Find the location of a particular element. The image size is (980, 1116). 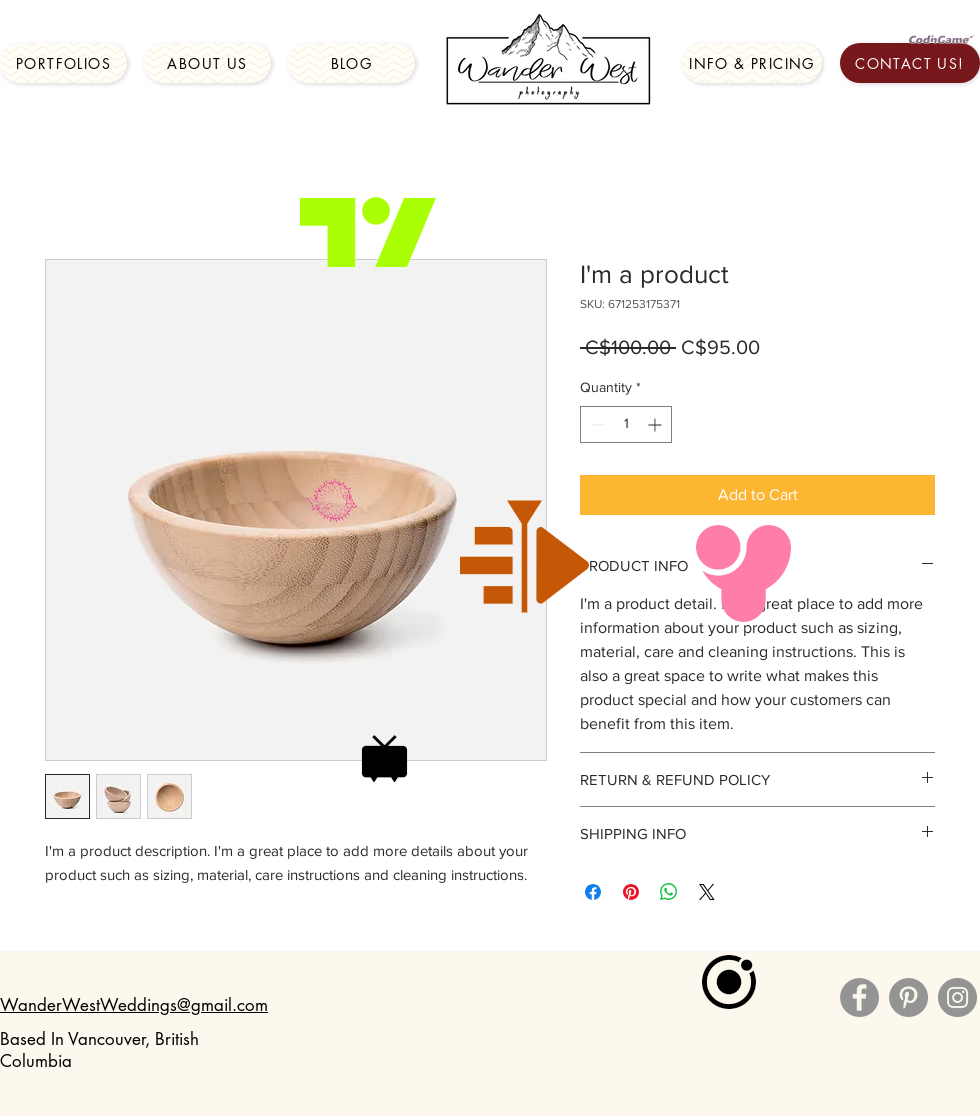

open the YOLO anonymous messaging app is located at coordinates (743, 573).